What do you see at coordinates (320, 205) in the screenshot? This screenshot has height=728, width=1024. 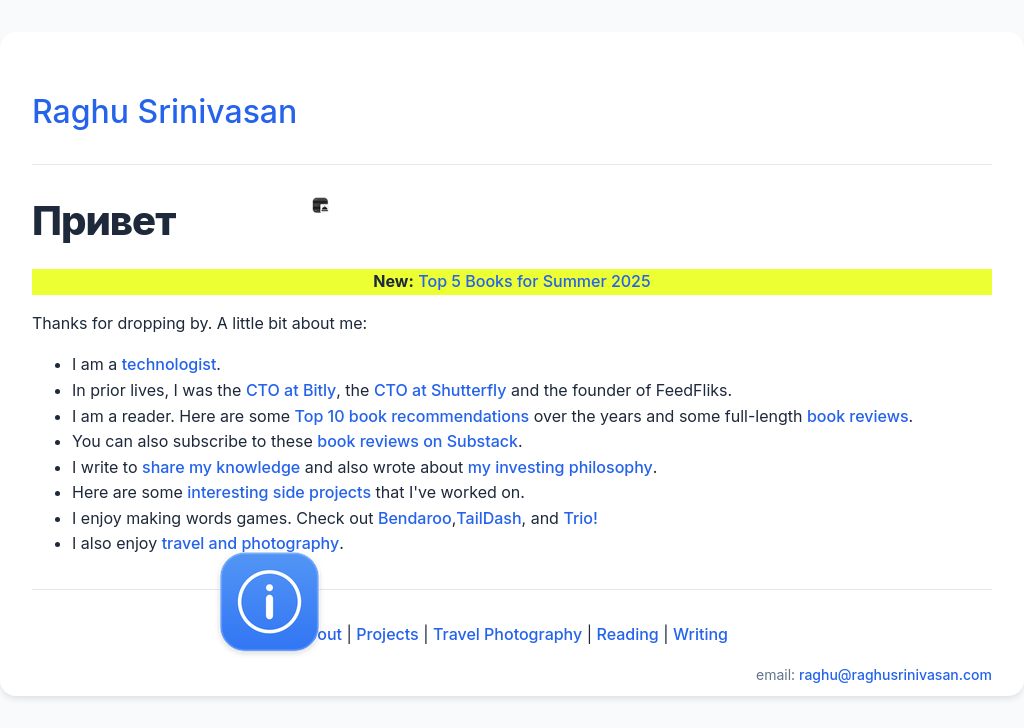 I see `configure network server discovery preferences` at bounding box center [320, 205].